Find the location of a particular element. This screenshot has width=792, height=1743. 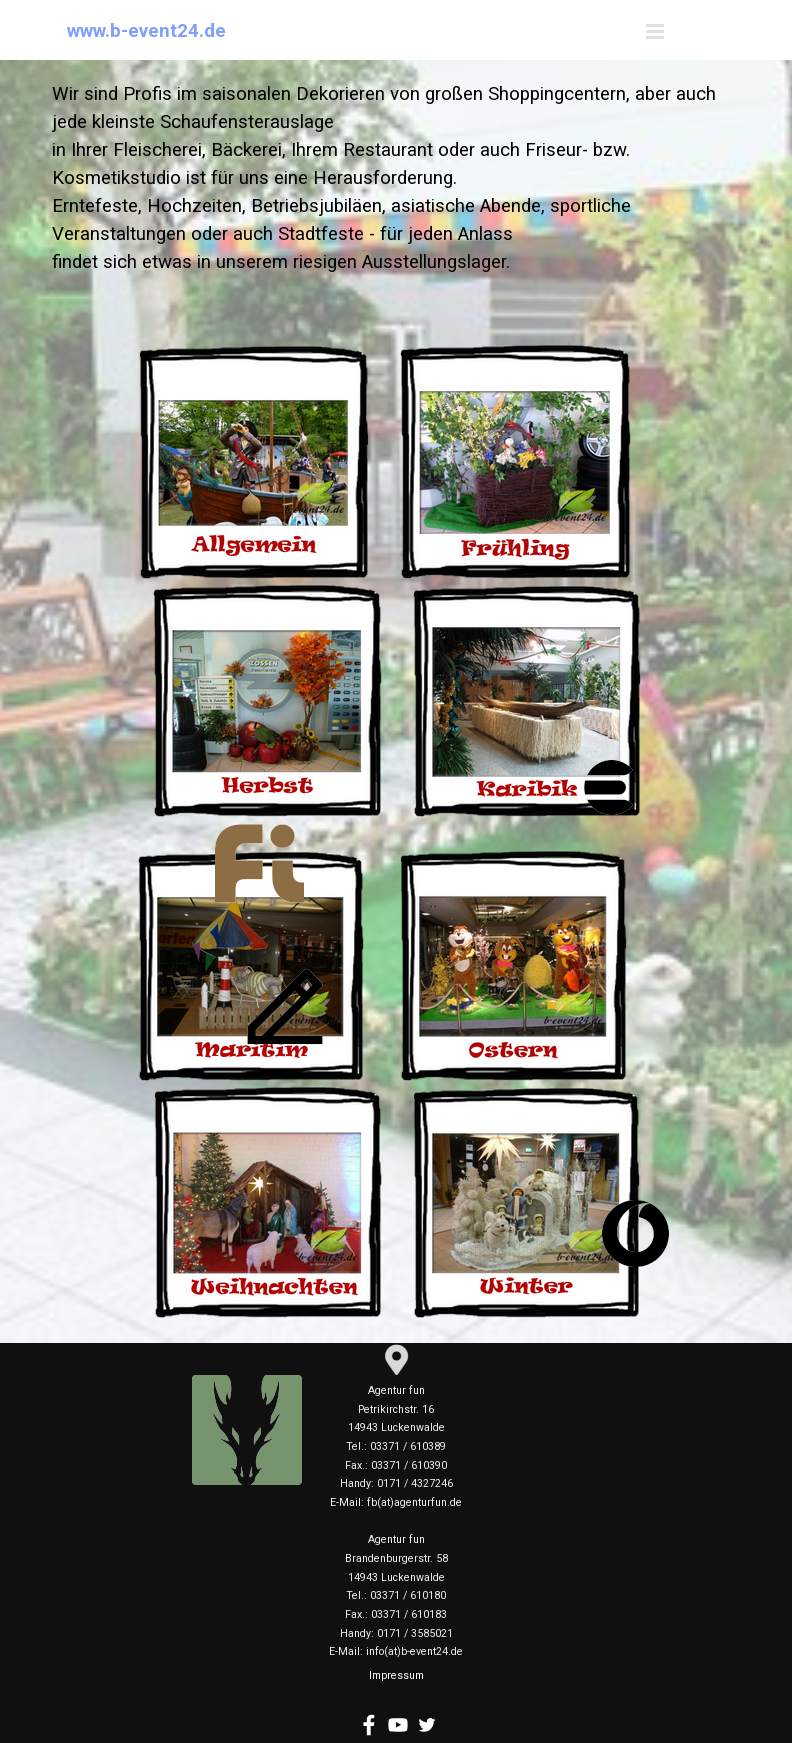

fi bank app logo is located at coordinates (259, 863).